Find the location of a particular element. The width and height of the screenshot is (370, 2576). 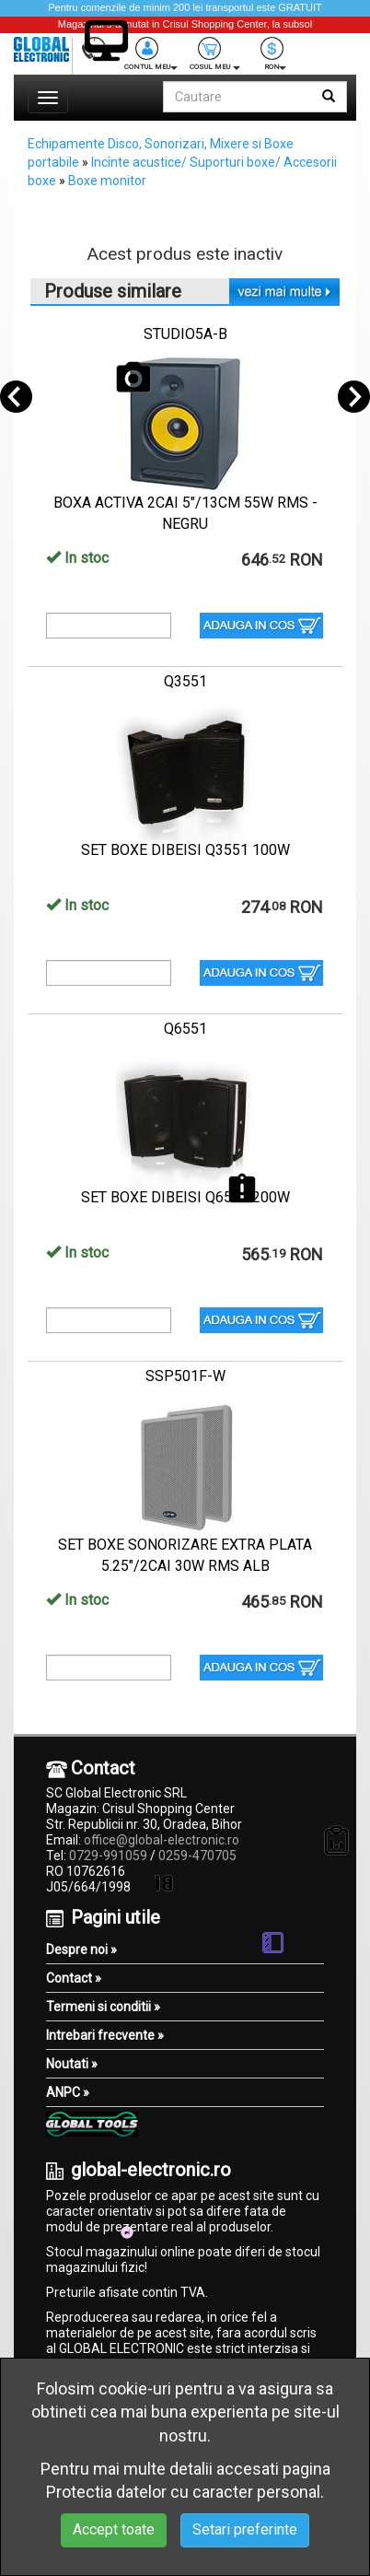

view overdue or late assignments is located at coordinates (242, 1189).